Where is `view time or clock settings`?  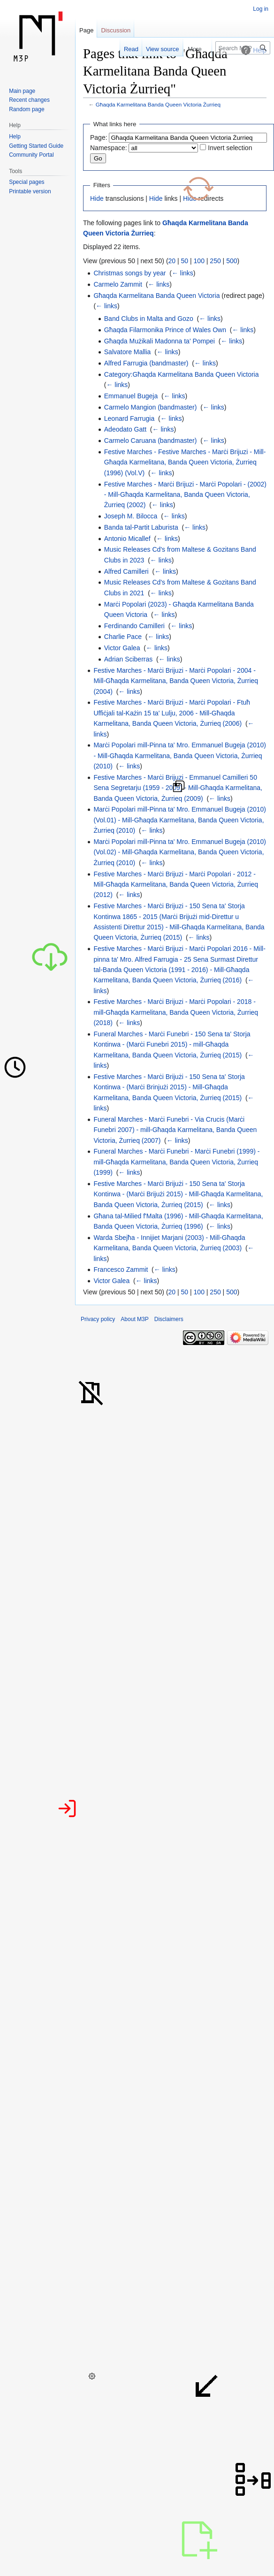 view time or clock settings is located at coordinates (15, 1067).